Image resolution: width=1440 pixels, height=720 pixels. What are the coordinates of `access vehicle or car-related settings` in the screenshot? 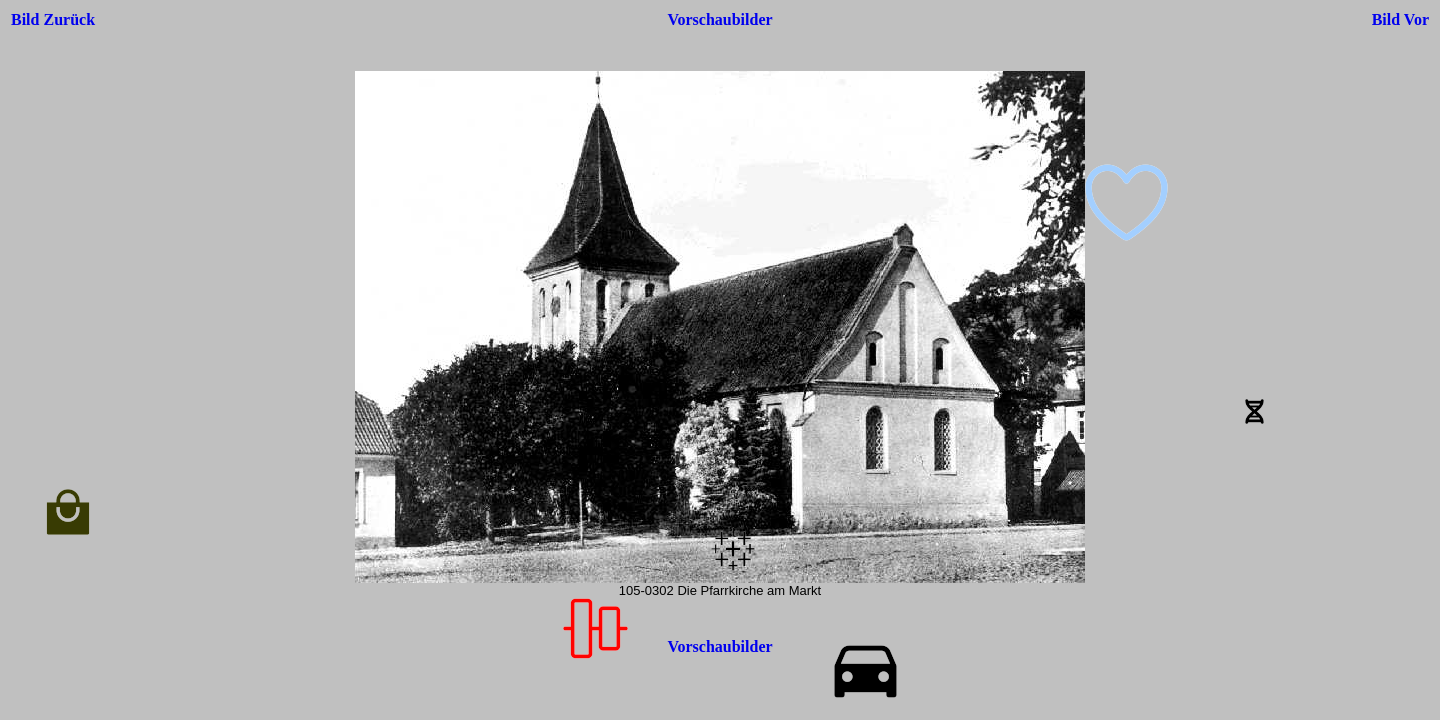 It's located at (865, 671).